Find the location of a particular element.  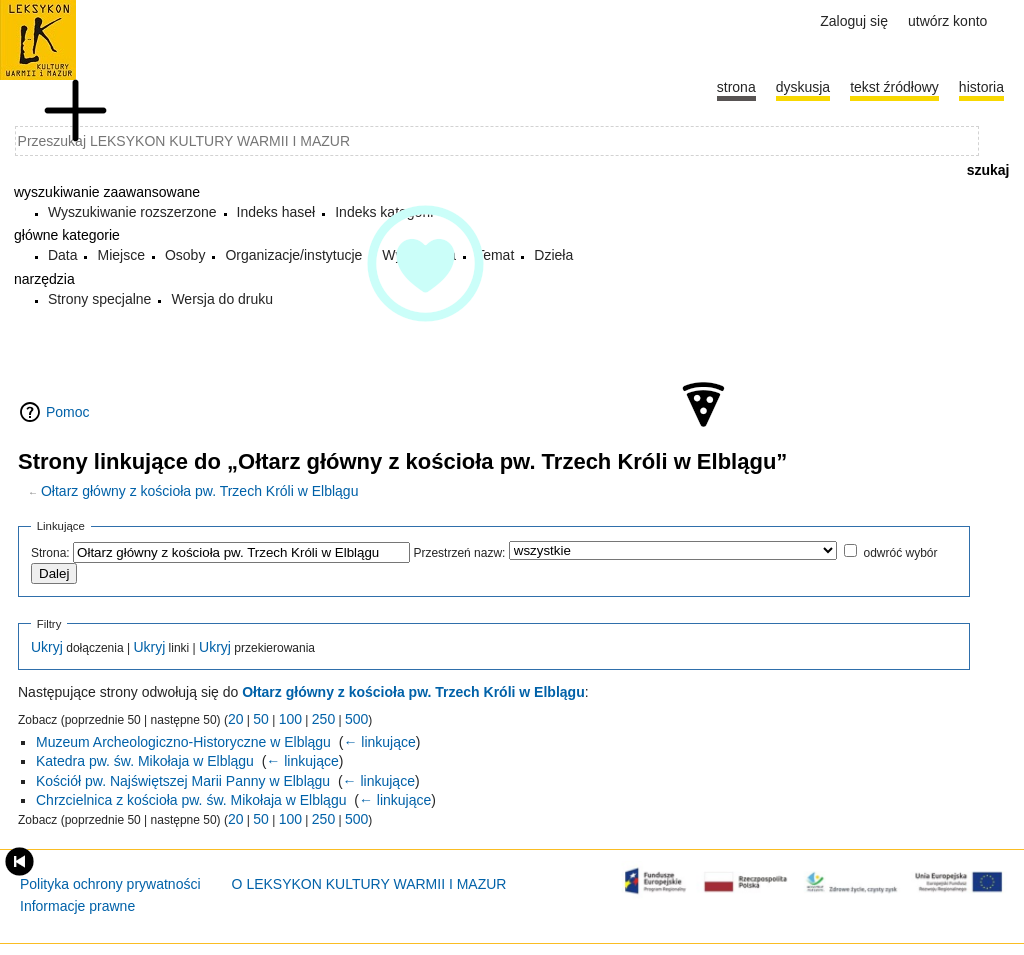

add a new item is located at coordinates (75, 110).